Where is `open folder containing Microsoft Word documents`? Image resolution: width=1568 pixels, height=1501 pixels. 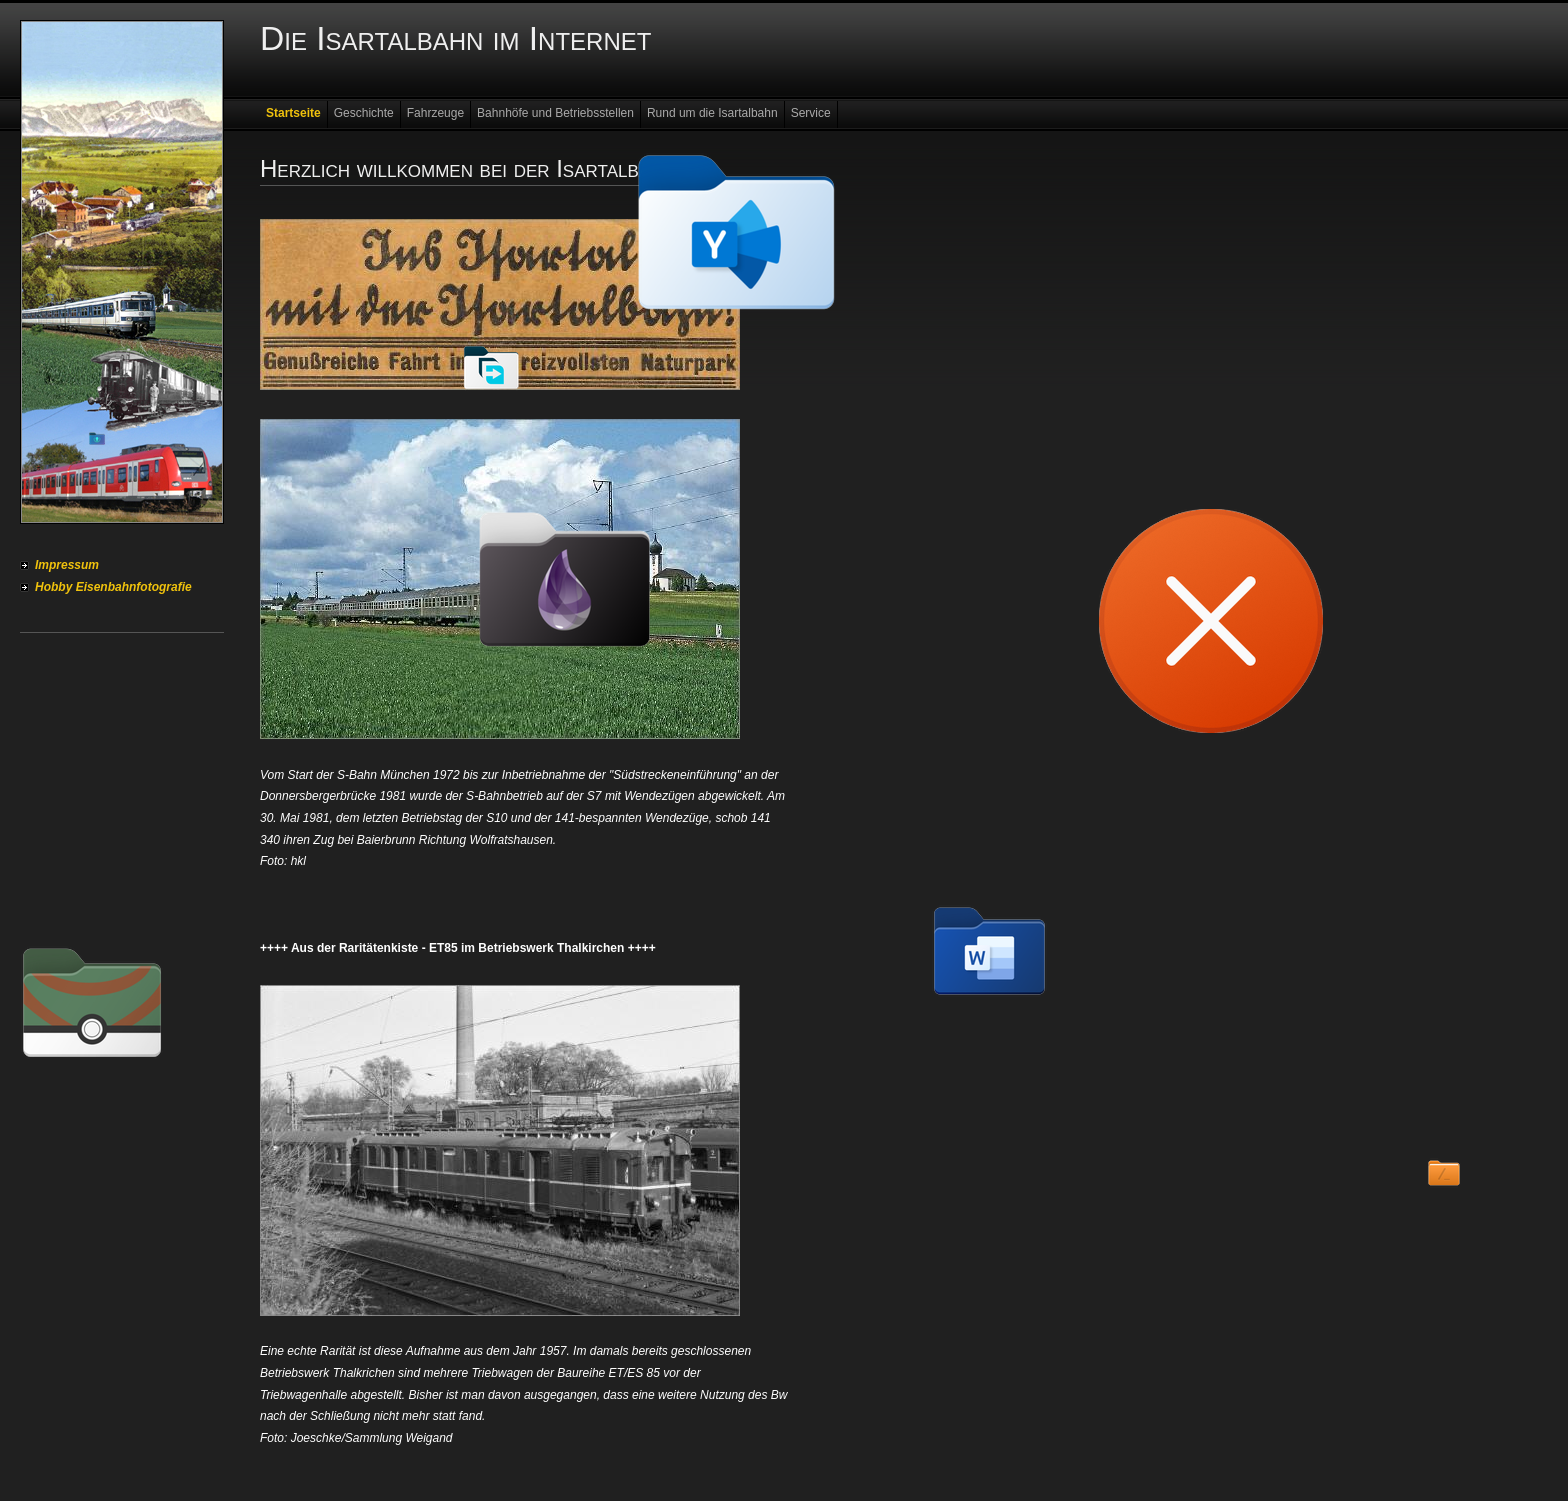 open folder containing Microsoft Word documents is located at coordinates (989, 954).